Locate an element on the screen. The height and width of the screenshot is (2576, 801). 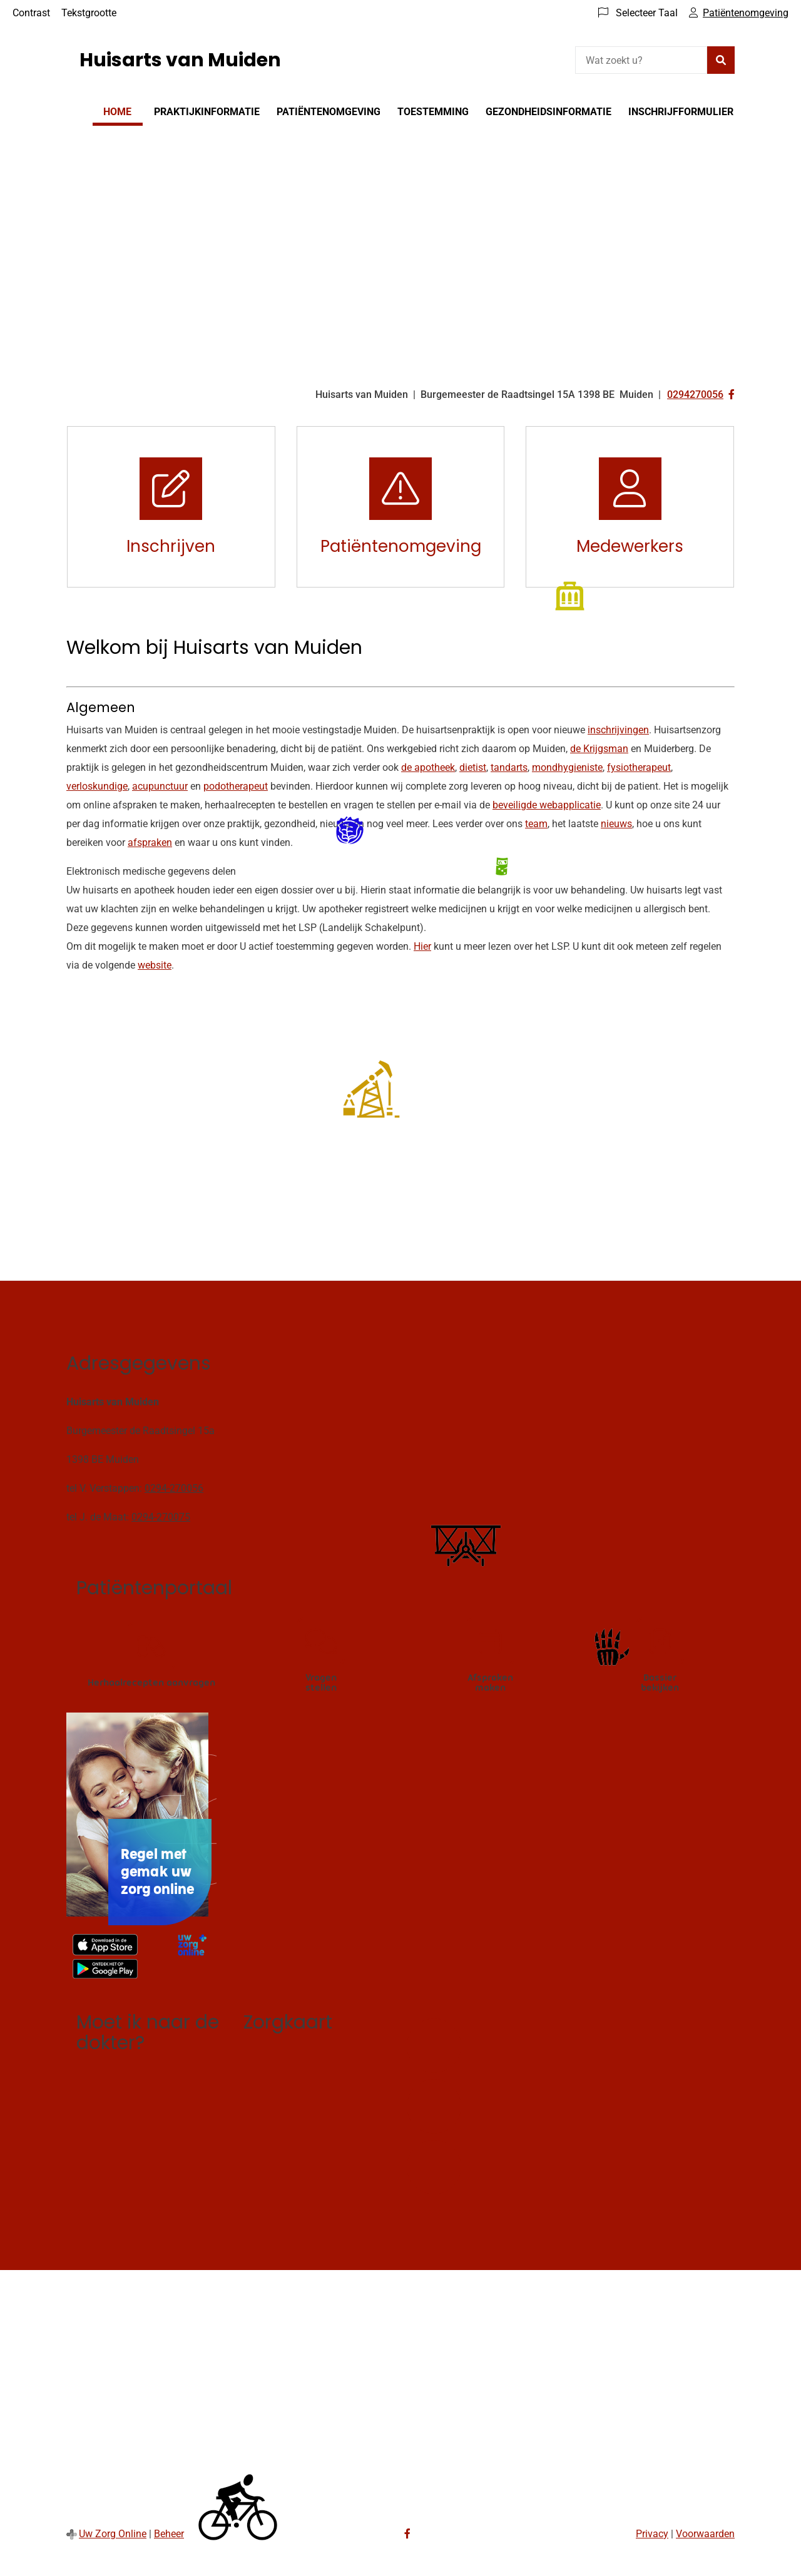
cabbage vegetable item in a farming or cooking game is located at coordinates (350, 830).